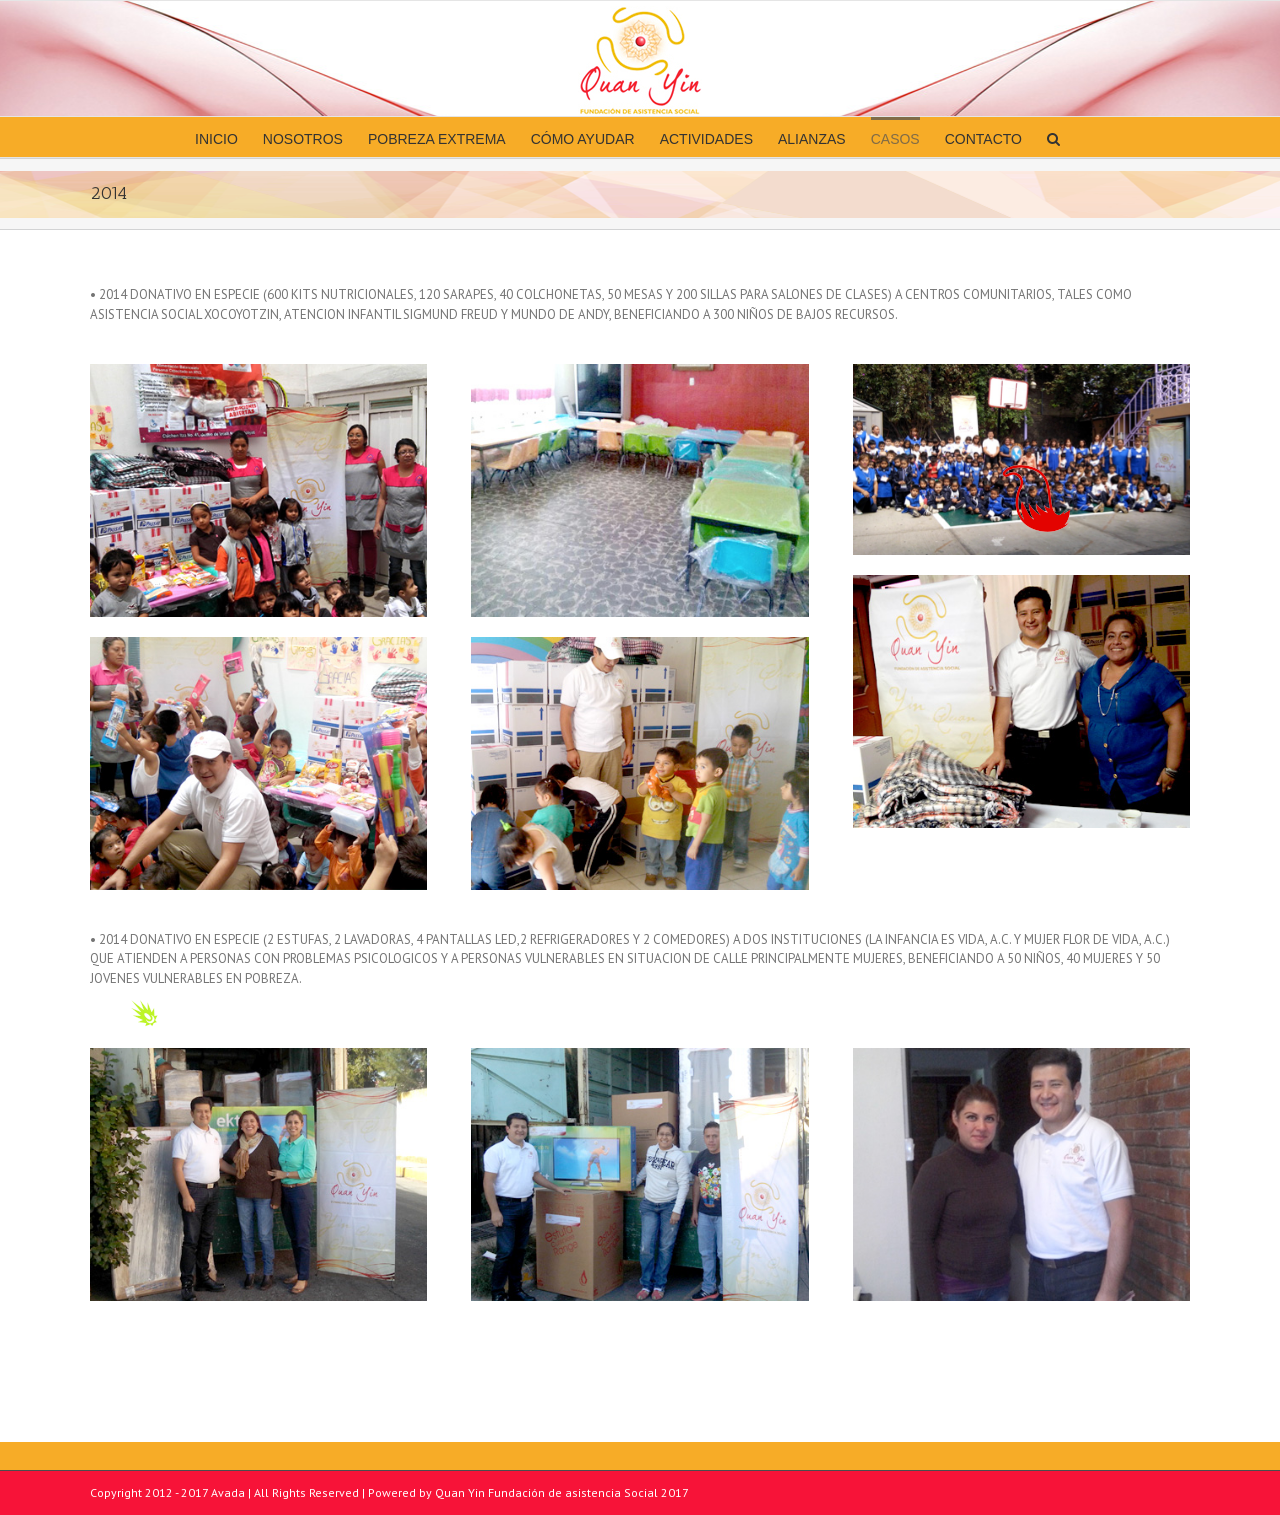 The image size is (1280, 1515). Describe the element at coordinates (144, 1013) in the screenshot. I see `indicates a falling or dropping object in gameplay` at that location.